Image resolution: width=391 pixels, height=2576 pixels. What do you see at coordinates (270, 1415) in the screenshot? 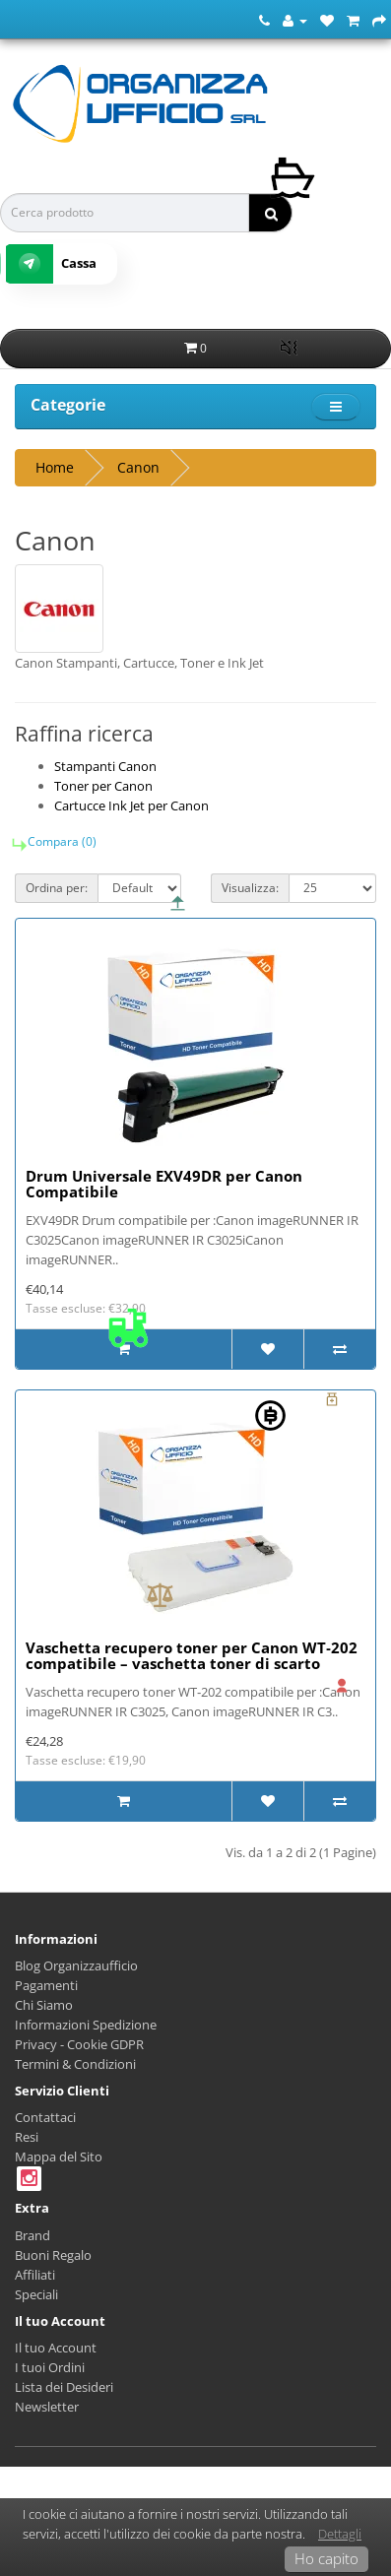
I see `access bitcoin wallet or cryptocurrency features` at bounding box center [270, 1415].